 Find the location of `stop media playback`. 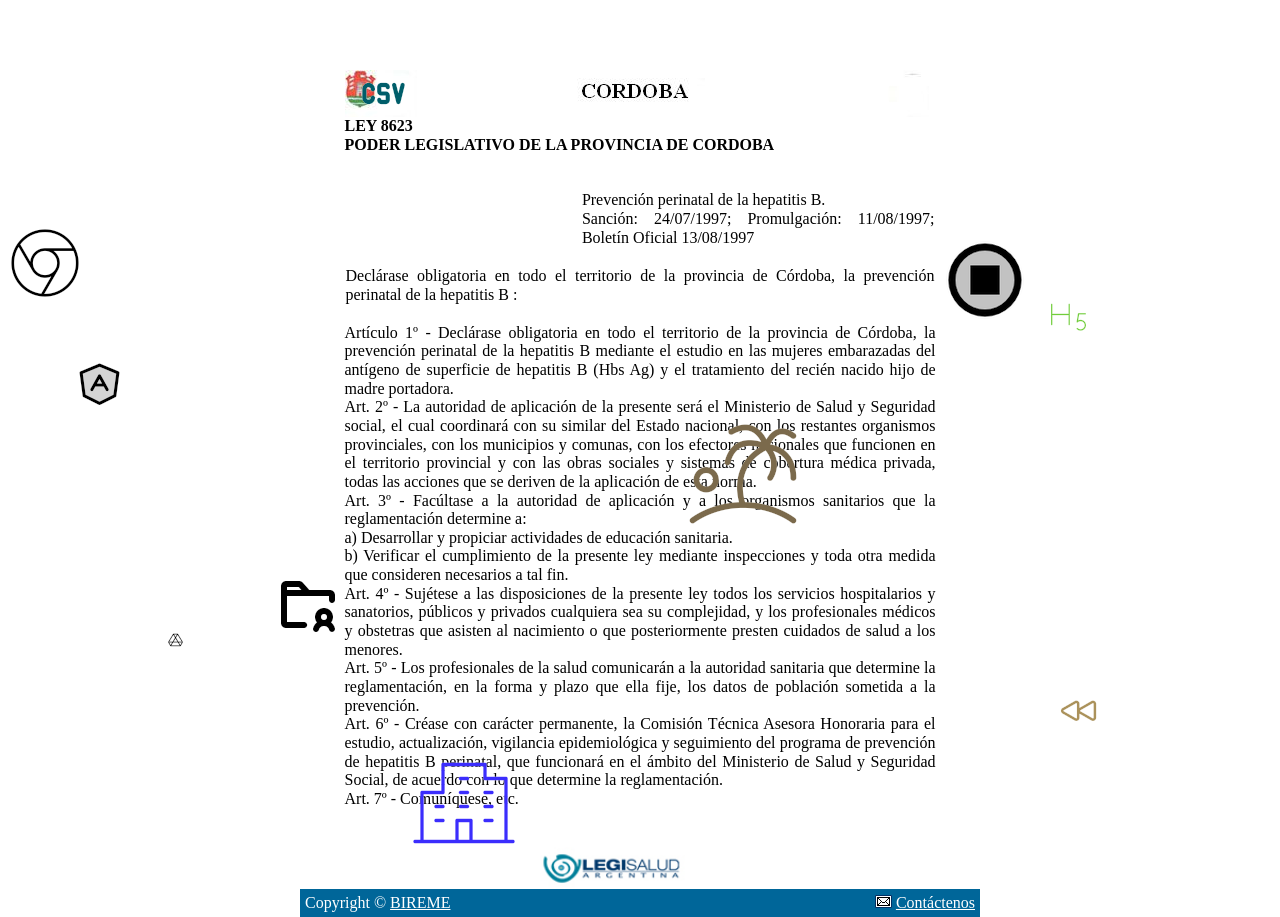

stop media playback is located at coordinates (985, 280).